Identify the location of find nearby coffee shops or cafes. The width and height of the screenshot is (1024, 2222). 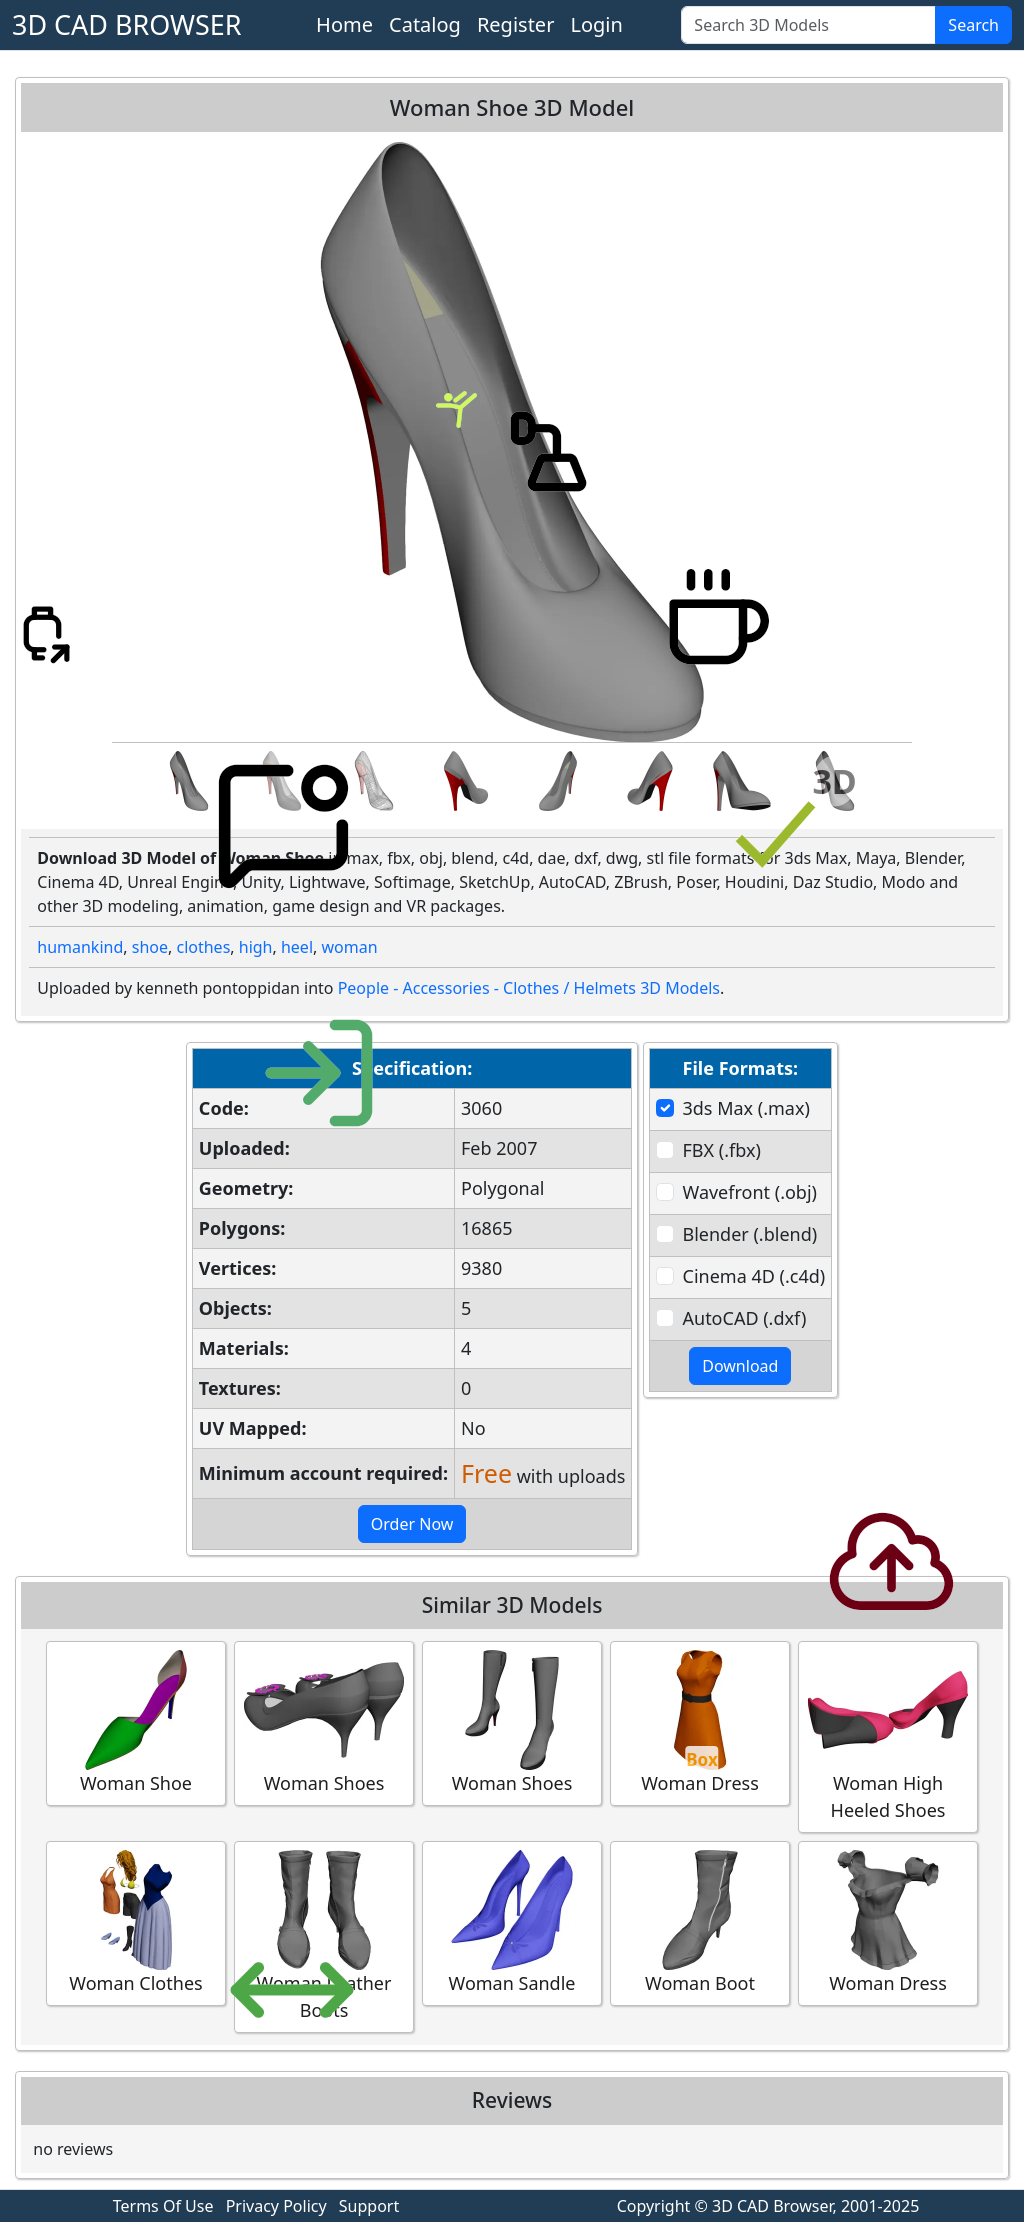
(717, 621).